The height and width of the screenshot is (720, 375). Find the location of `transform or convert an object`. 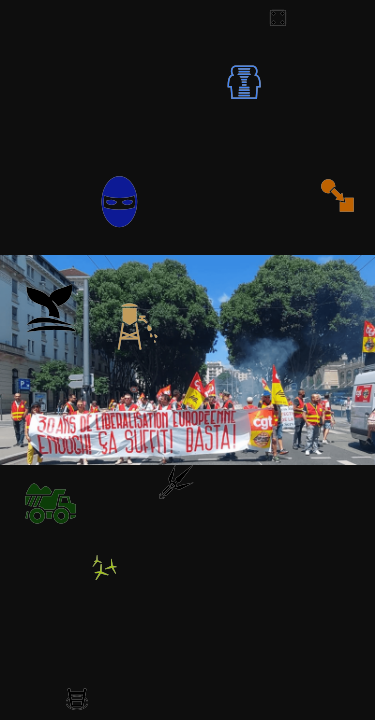

transform or convert an object is located at coordinates (337, 195).